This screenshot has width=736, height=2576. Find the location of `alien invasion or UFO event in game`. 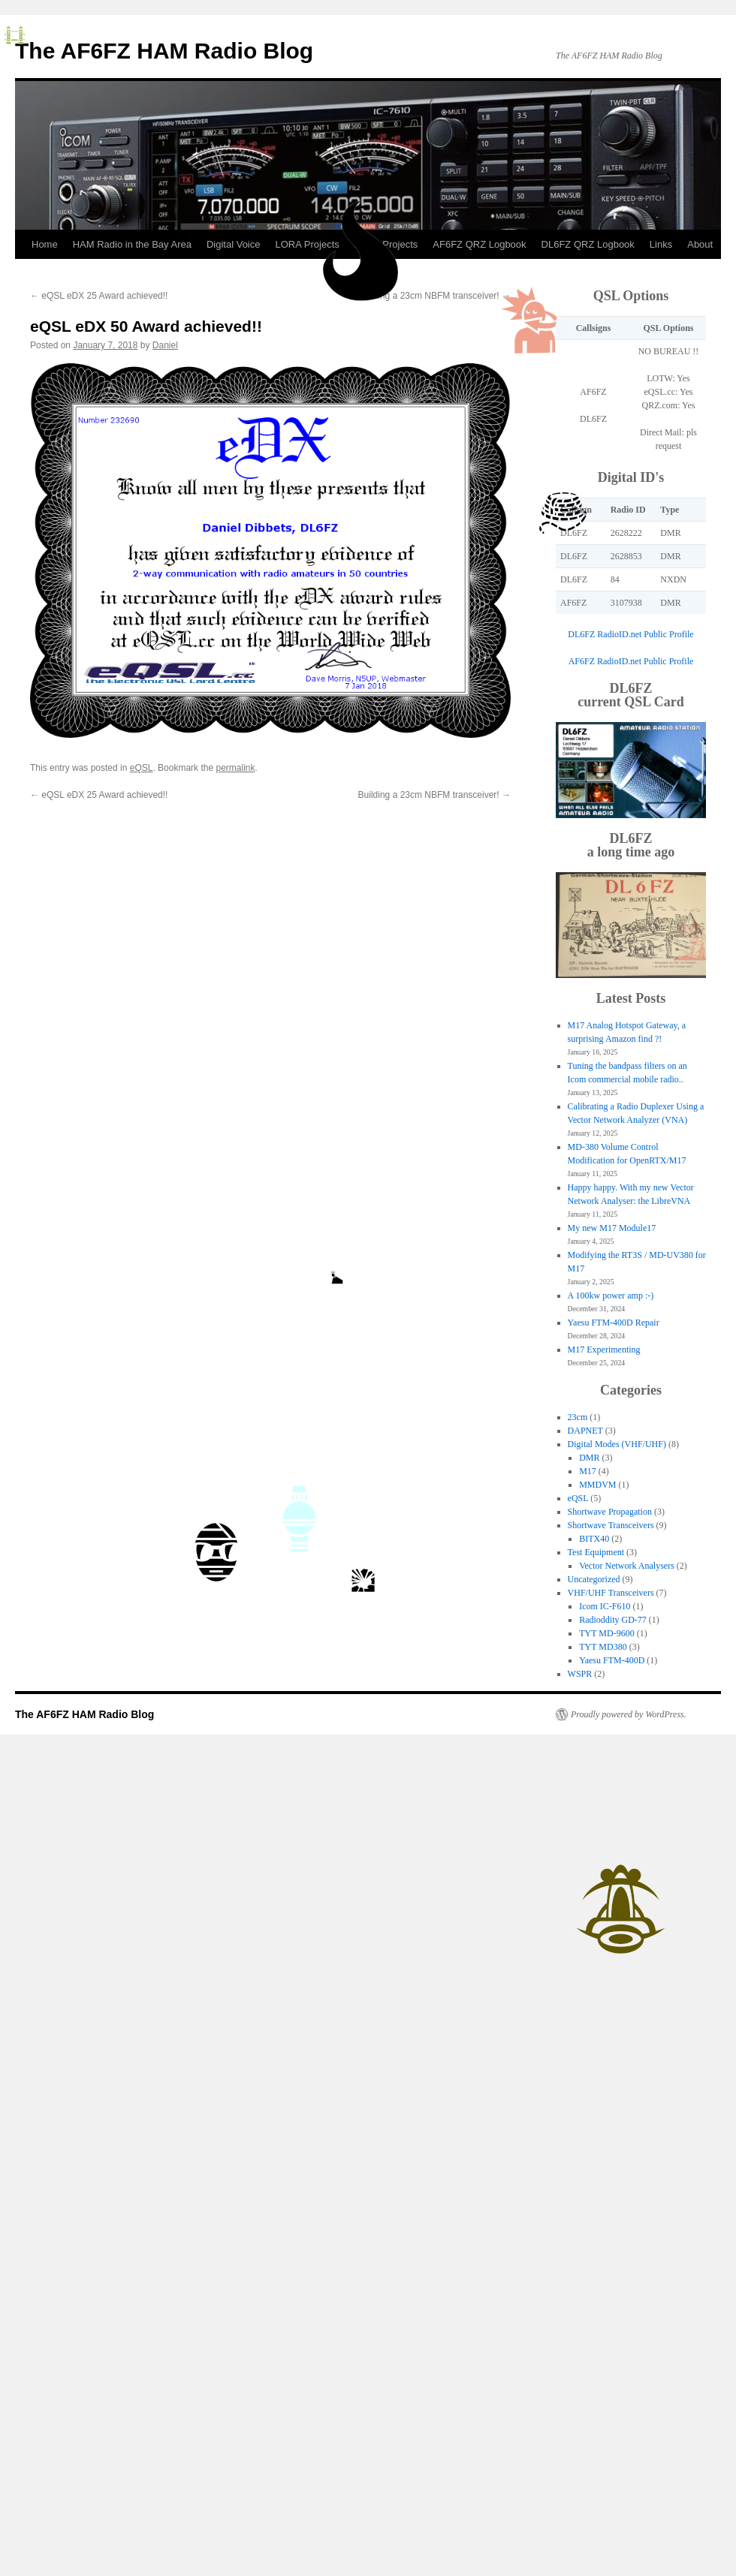

alien invasion or UFO event in game is located at coordinates (620, 1909).